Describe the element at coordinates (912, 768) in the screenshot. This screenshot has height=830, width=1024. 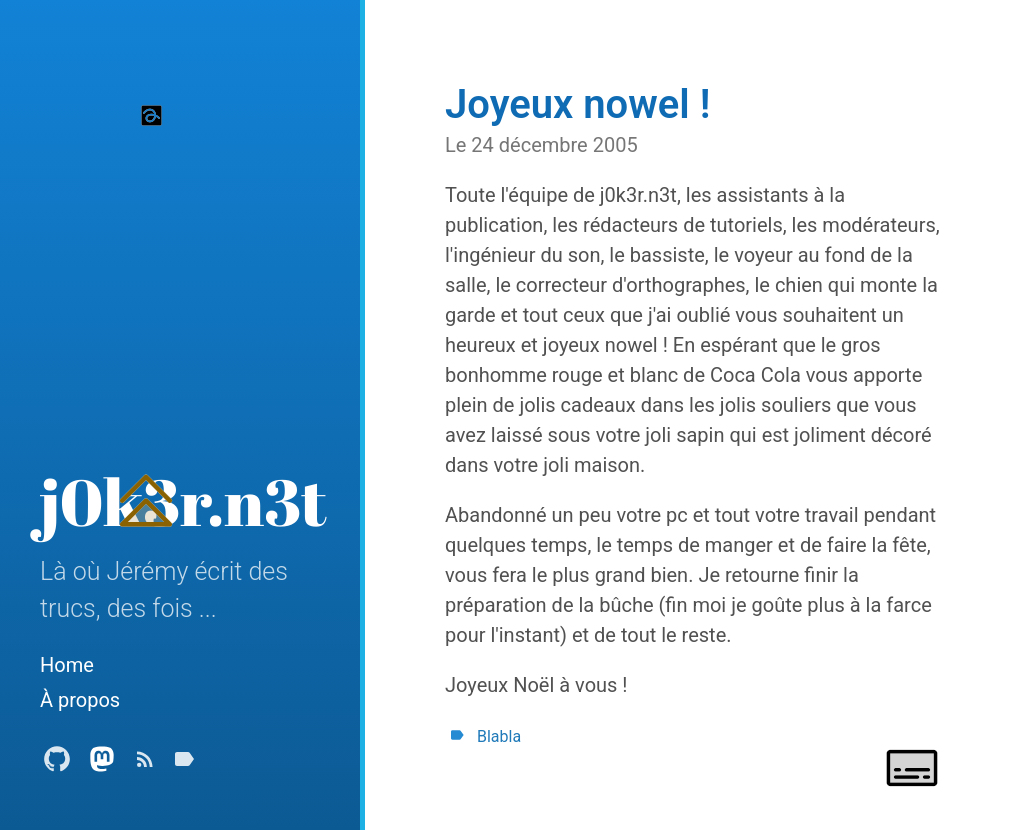
I see `enable subtitles or closed captions` at that location.